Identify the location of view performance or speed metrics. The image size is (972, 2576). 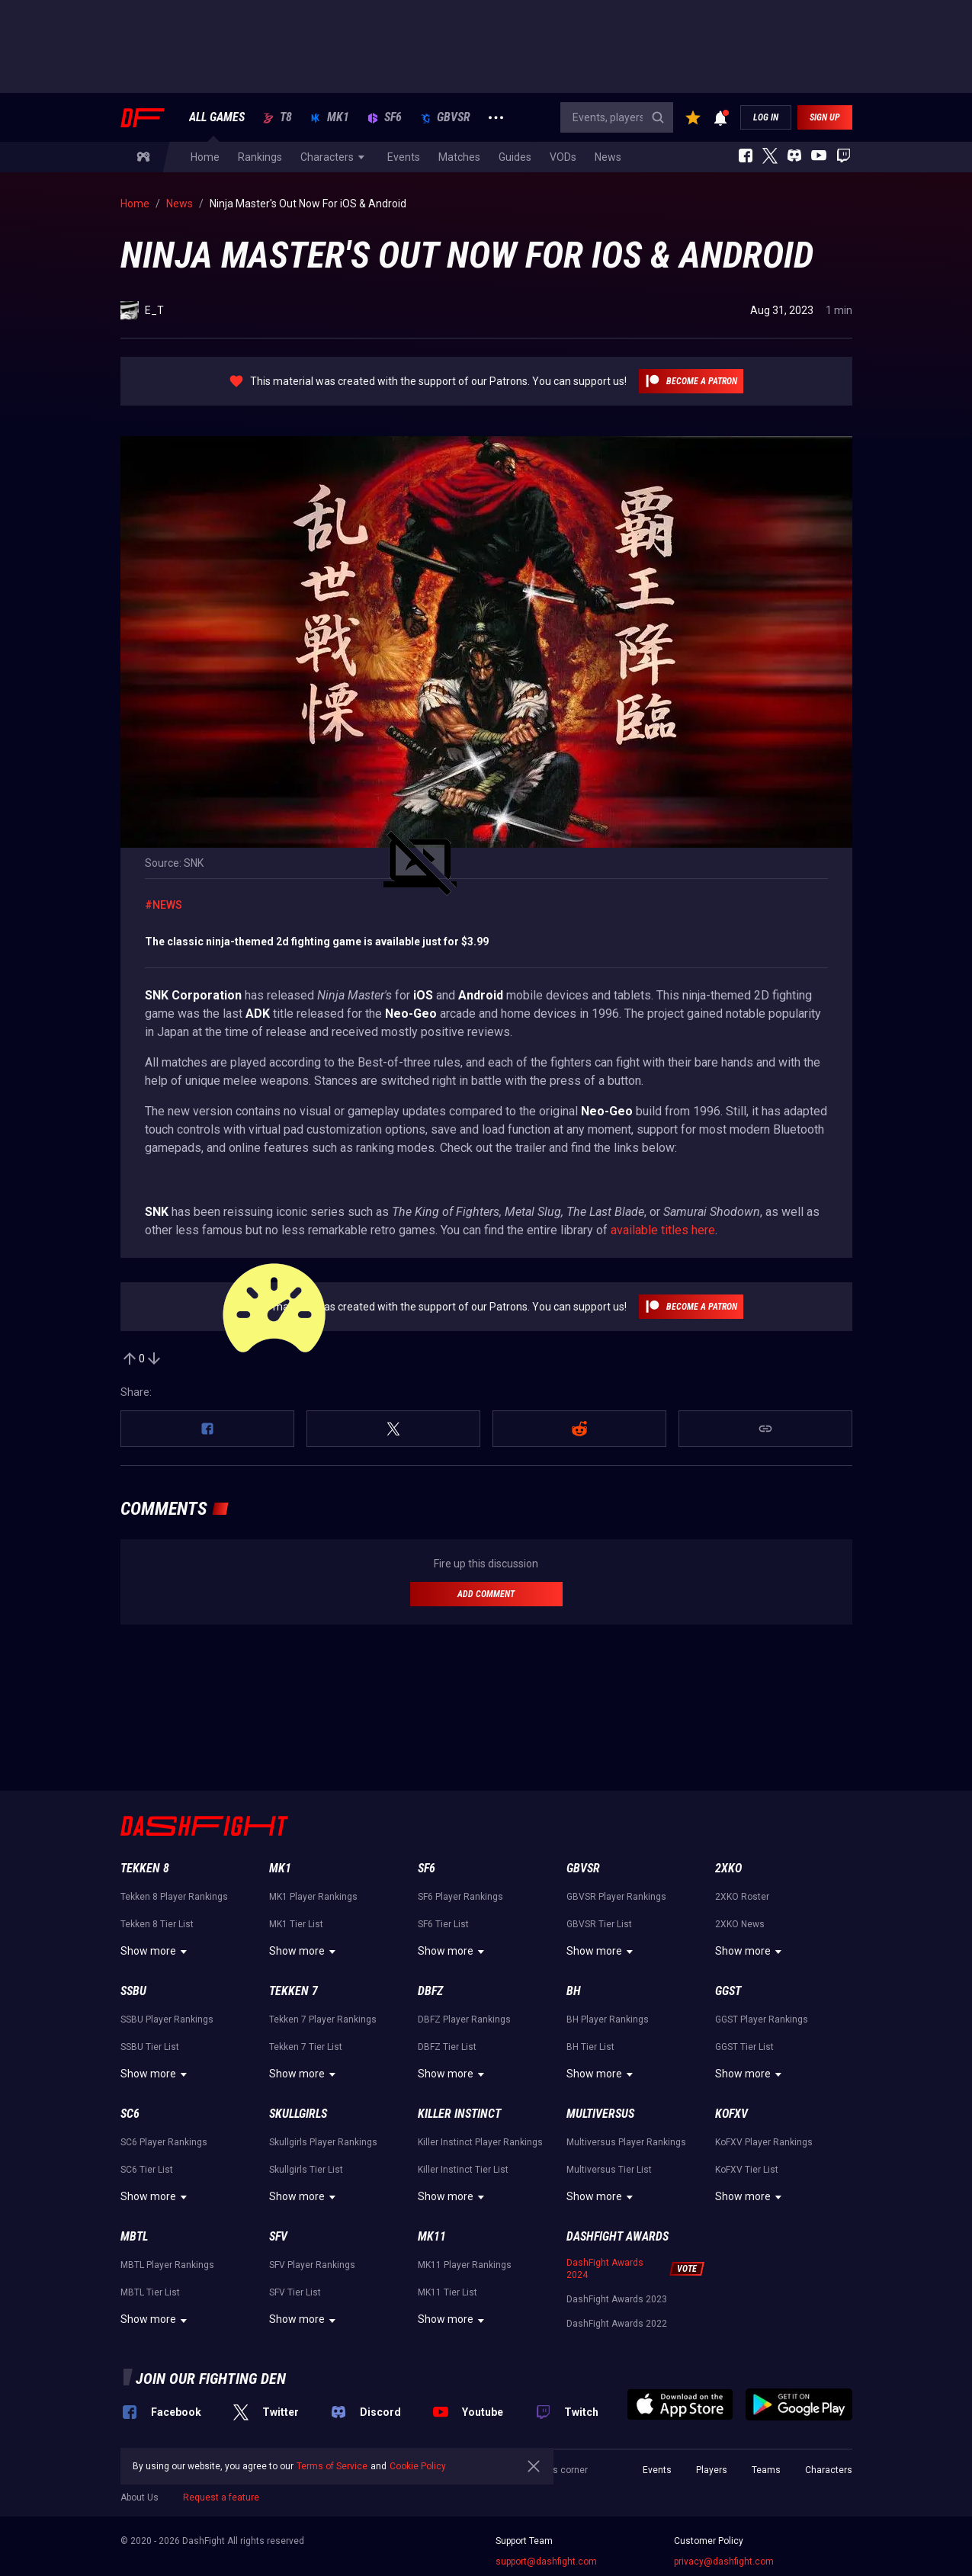
(274, 1307).